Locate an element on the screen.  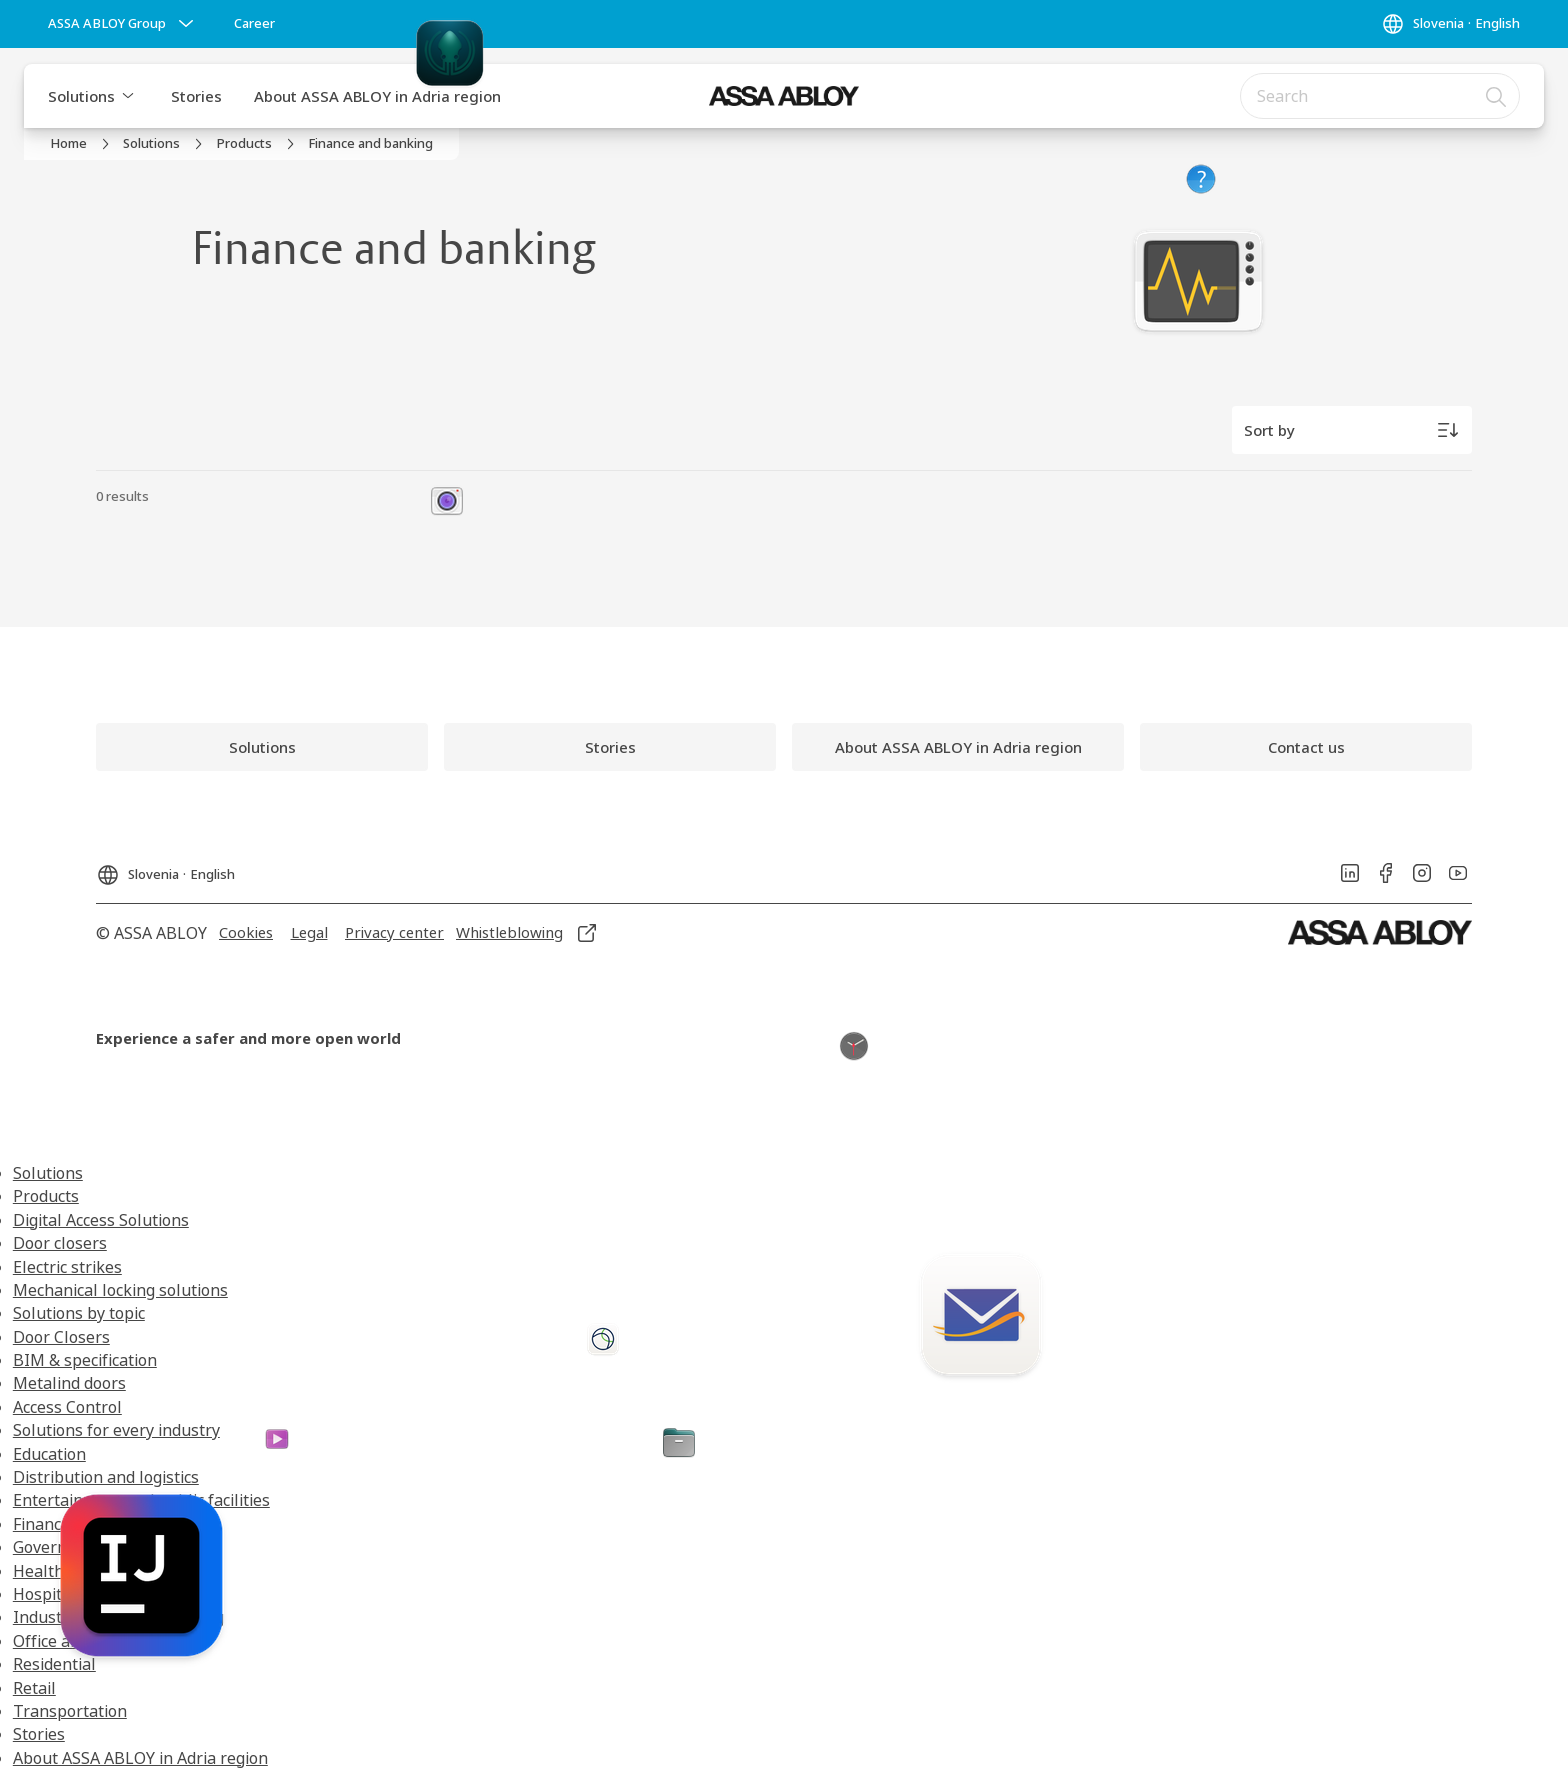
open IntelliJ IDEA development environment is located at coordinates (141, 1575).